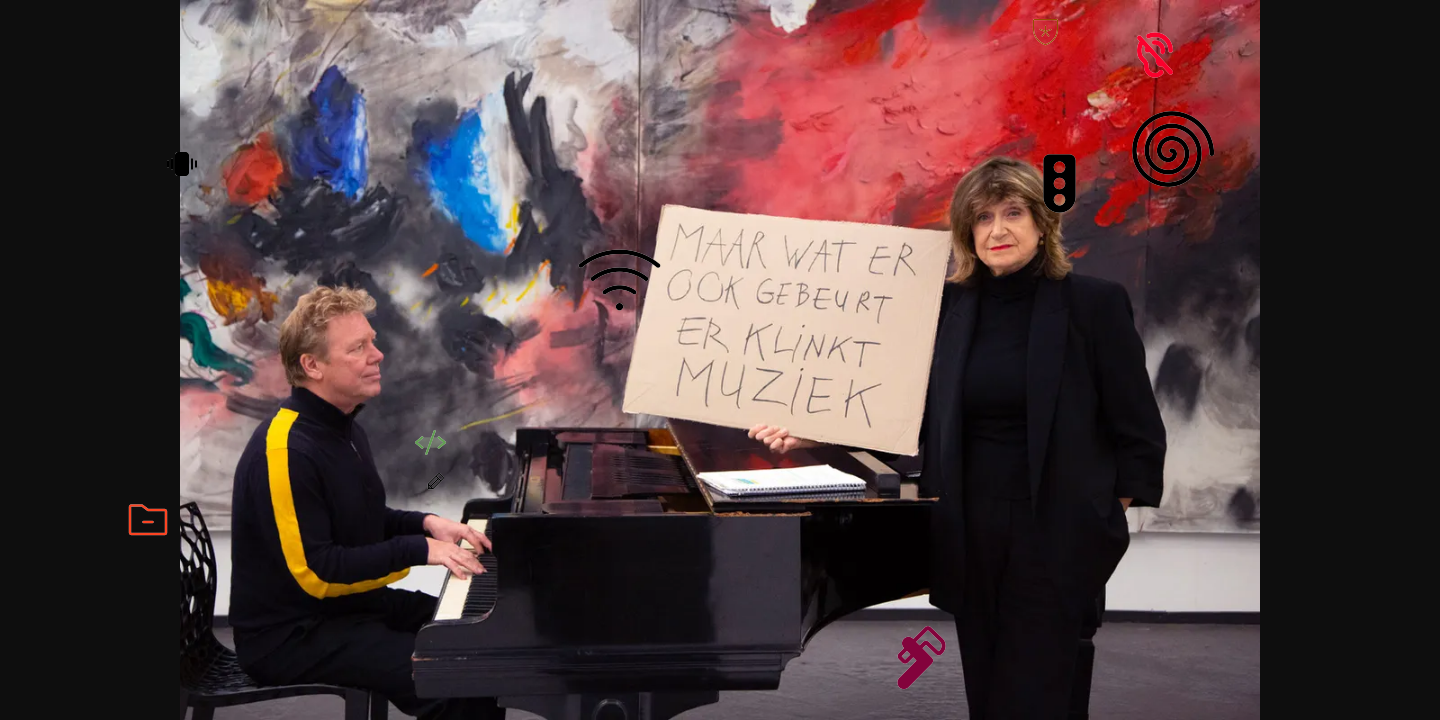 This screenshot has width=1440, height=720. Describe the element at coordinates (435, 481) in the screenshot. I see `edit or modify content` at that location.